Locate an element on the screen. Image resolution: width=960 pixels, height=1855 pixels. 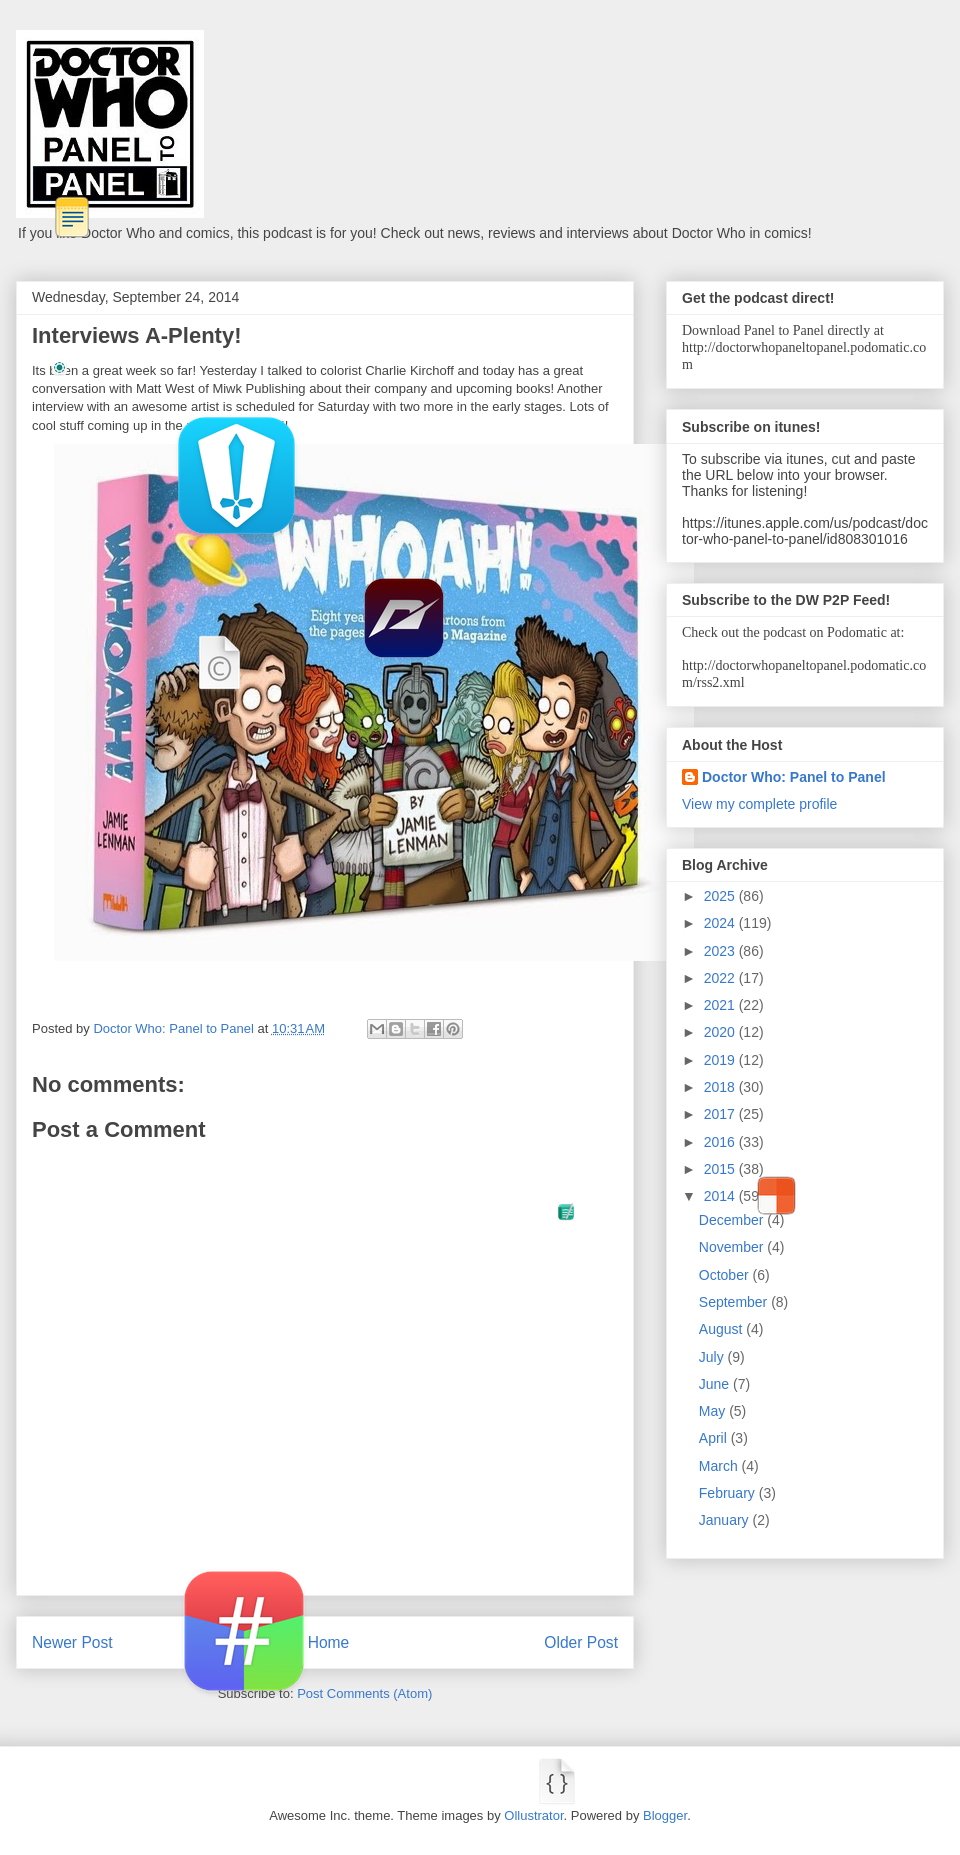
open the notes application is located at coordinates (72, 217).